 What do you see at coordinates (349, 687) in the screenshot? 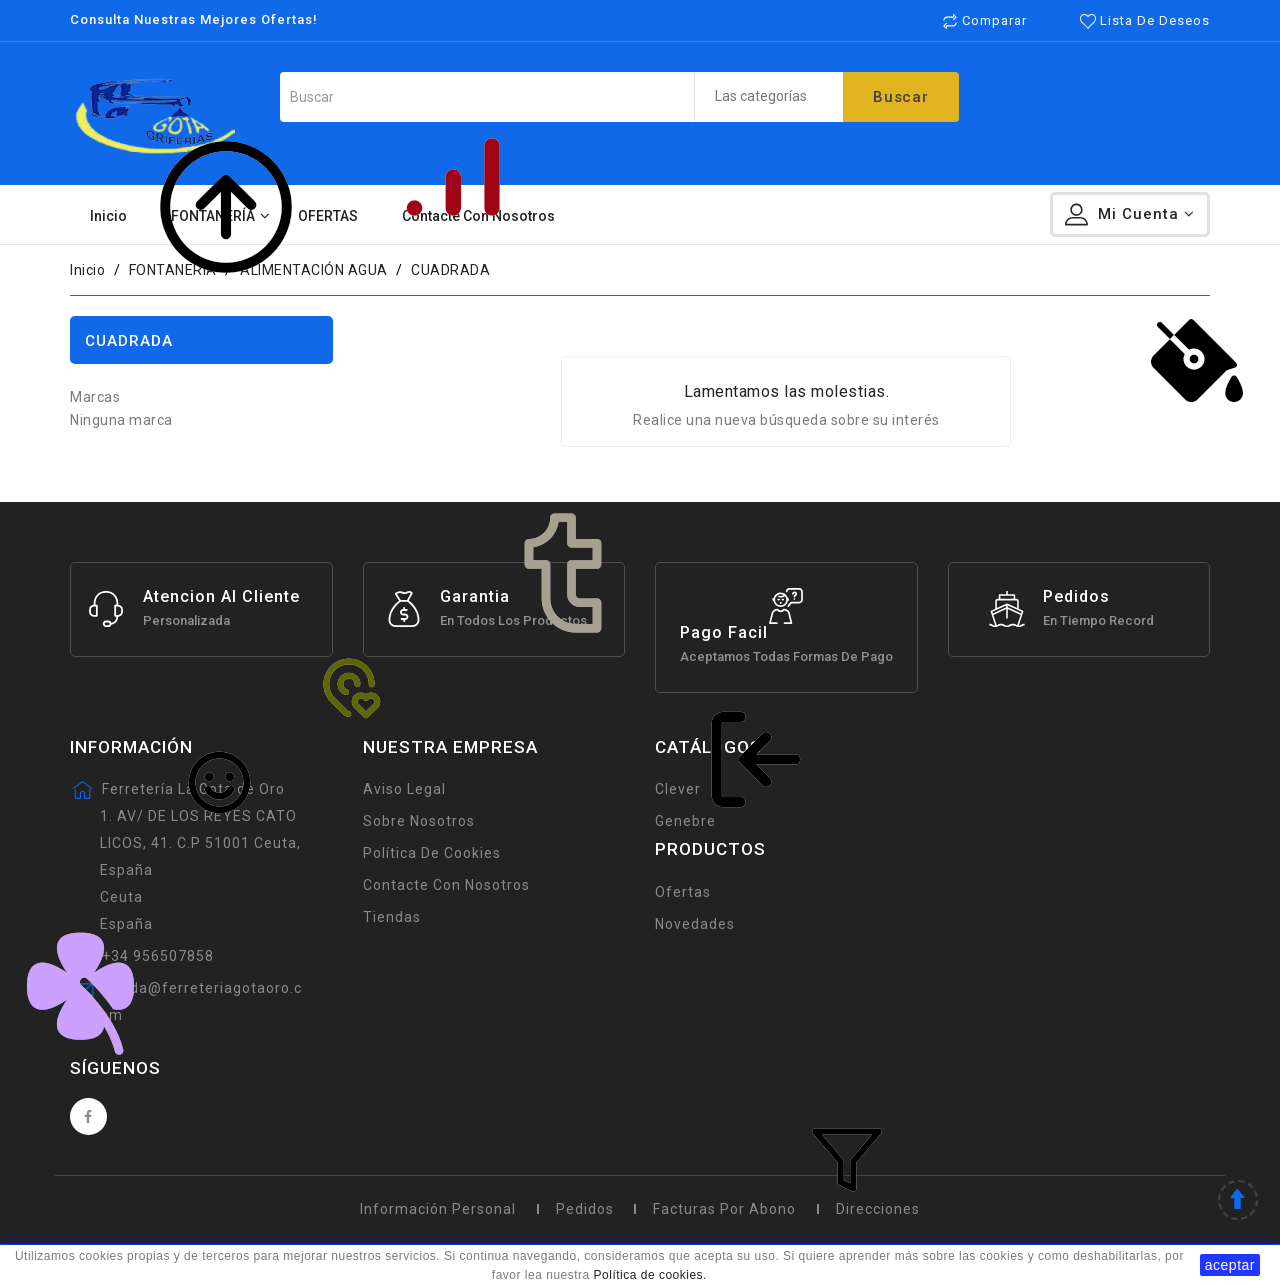
I see `save a location to favorites` at bounding box center [349, 687].